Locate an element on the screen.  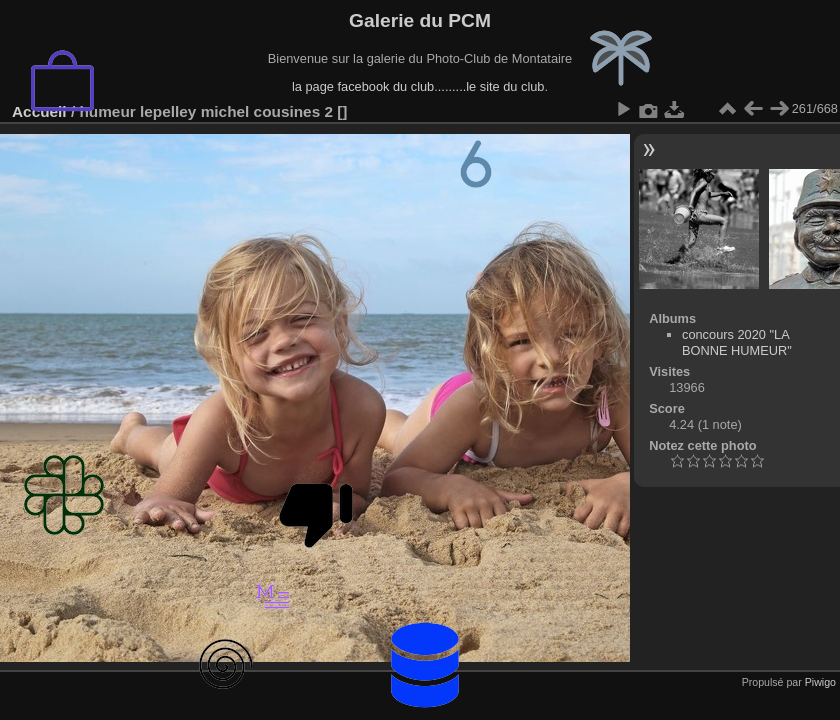
open Slack messaging app is located at coordinates (64, 495).